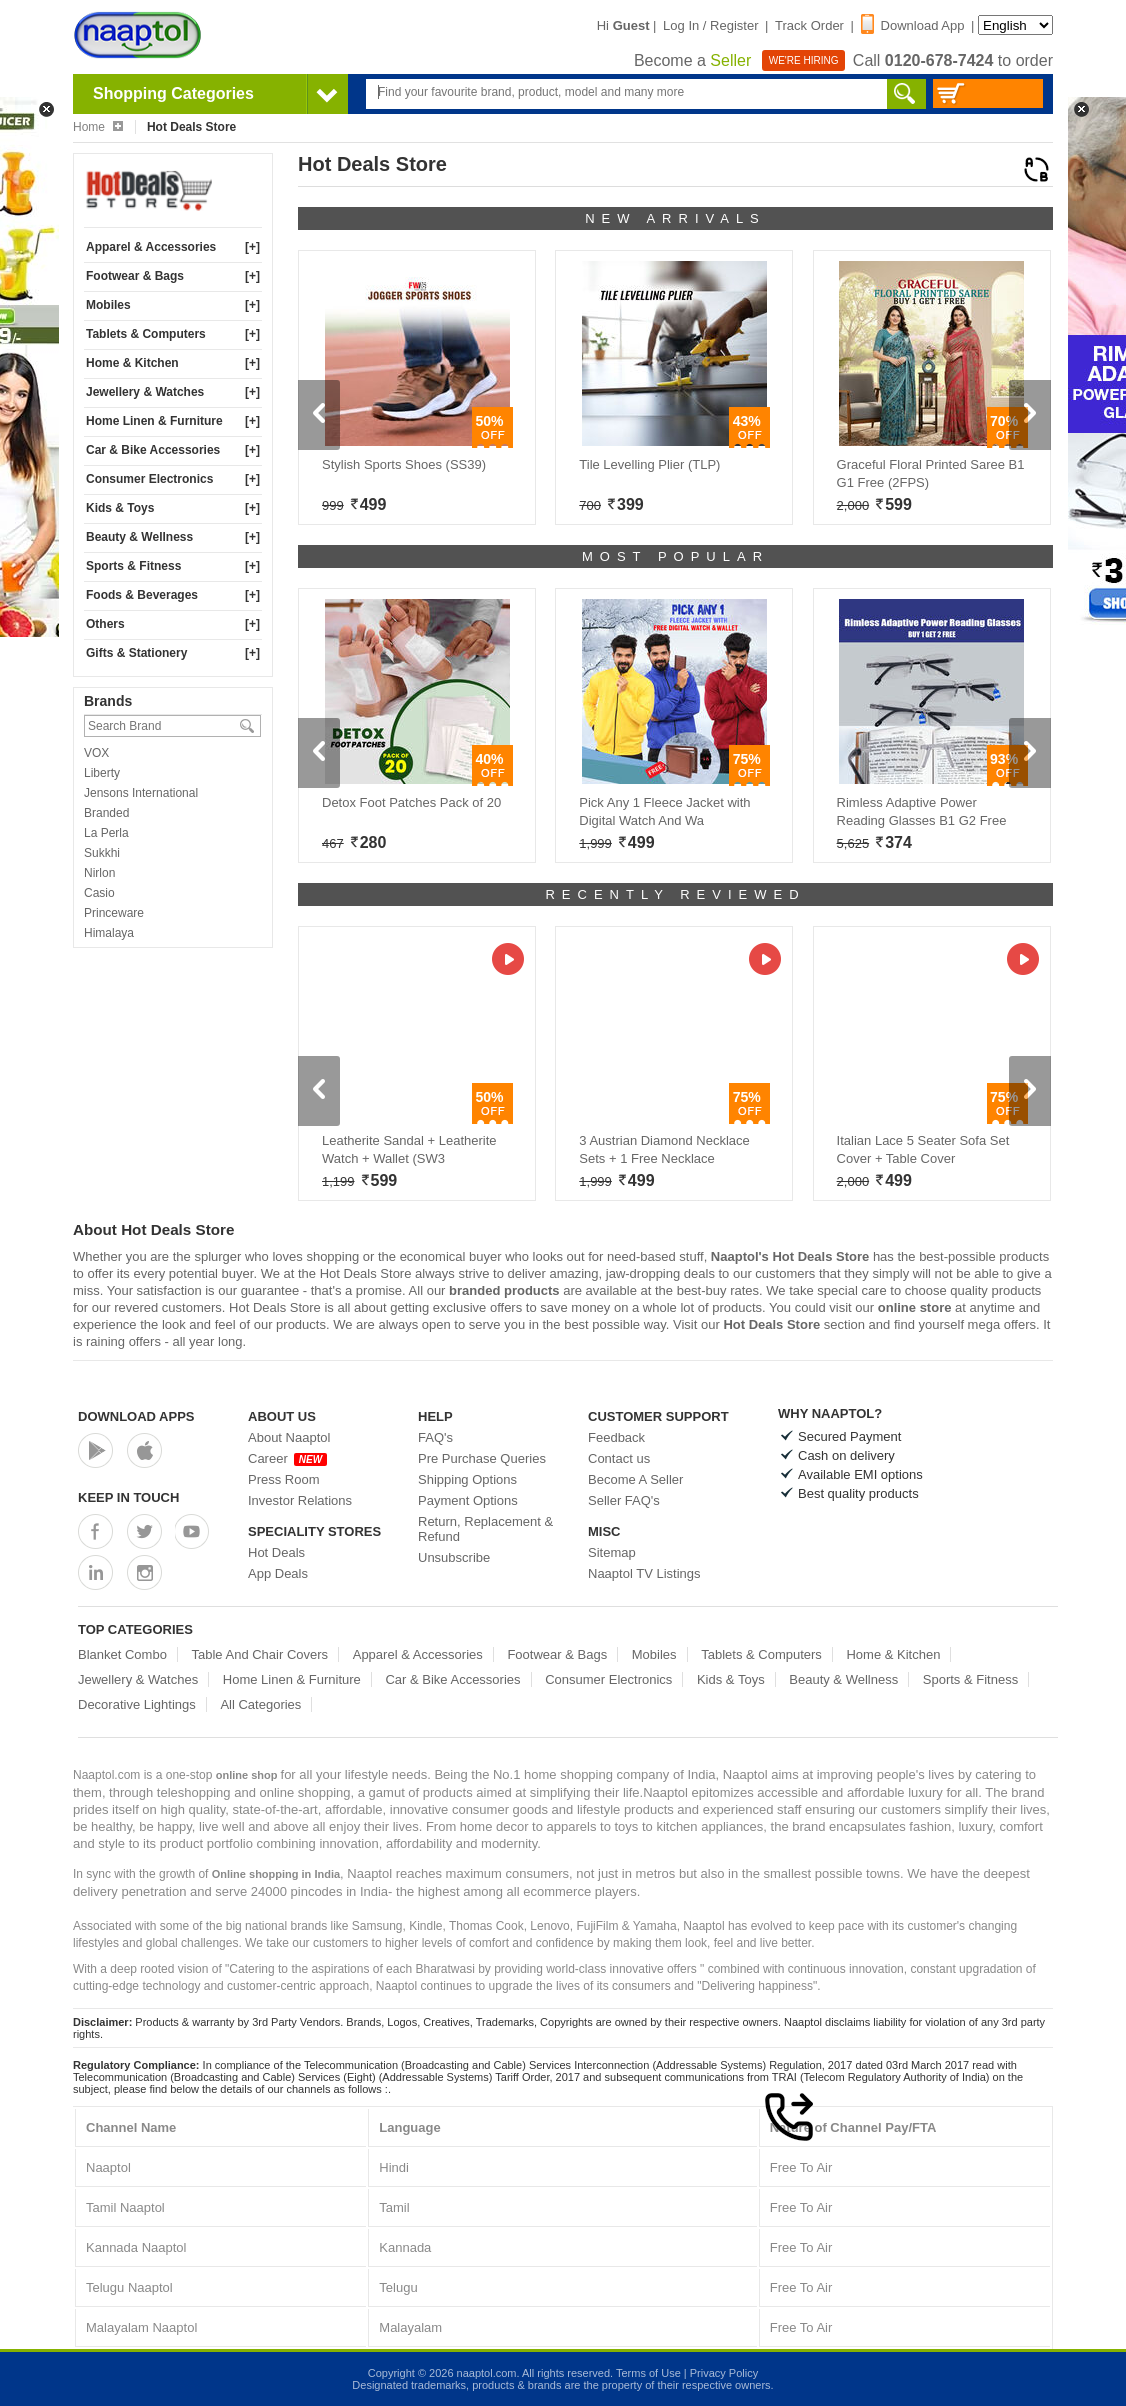  What do you see at coordinates (789, 2117) in the screenshot?
I see `forward a call to another number` at bounding box center [789, 2117].